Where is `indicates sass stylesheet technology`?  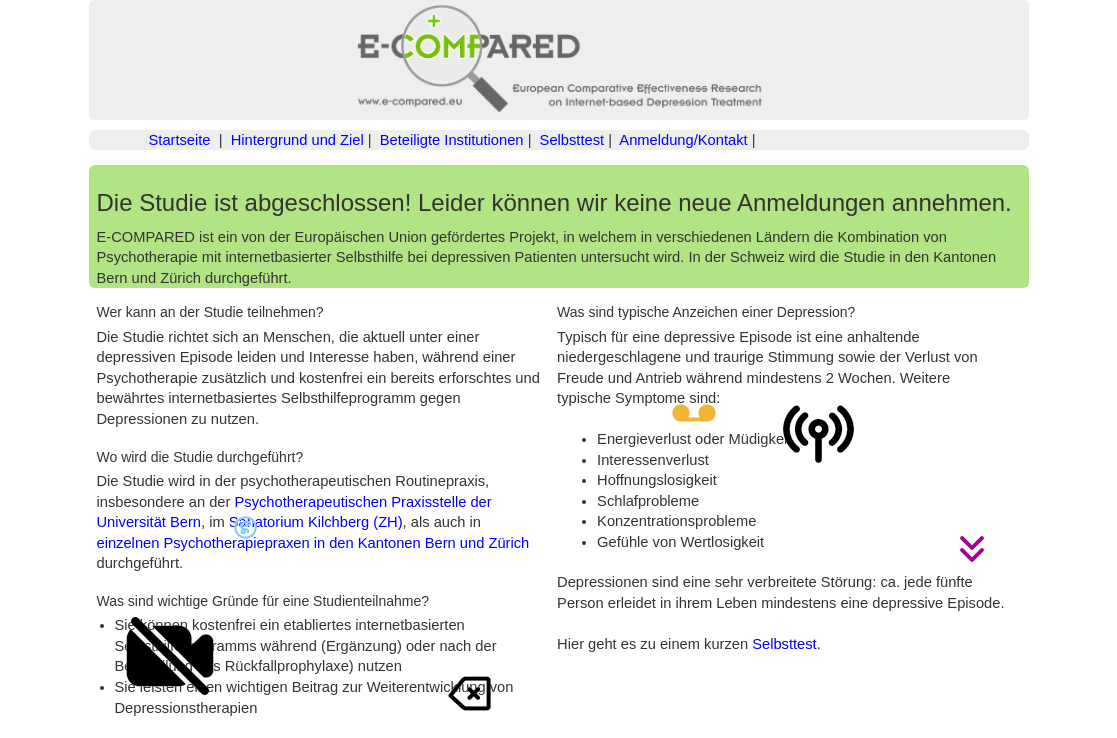
indicates sass stylesheet technology is located at coordinates (245, 527).